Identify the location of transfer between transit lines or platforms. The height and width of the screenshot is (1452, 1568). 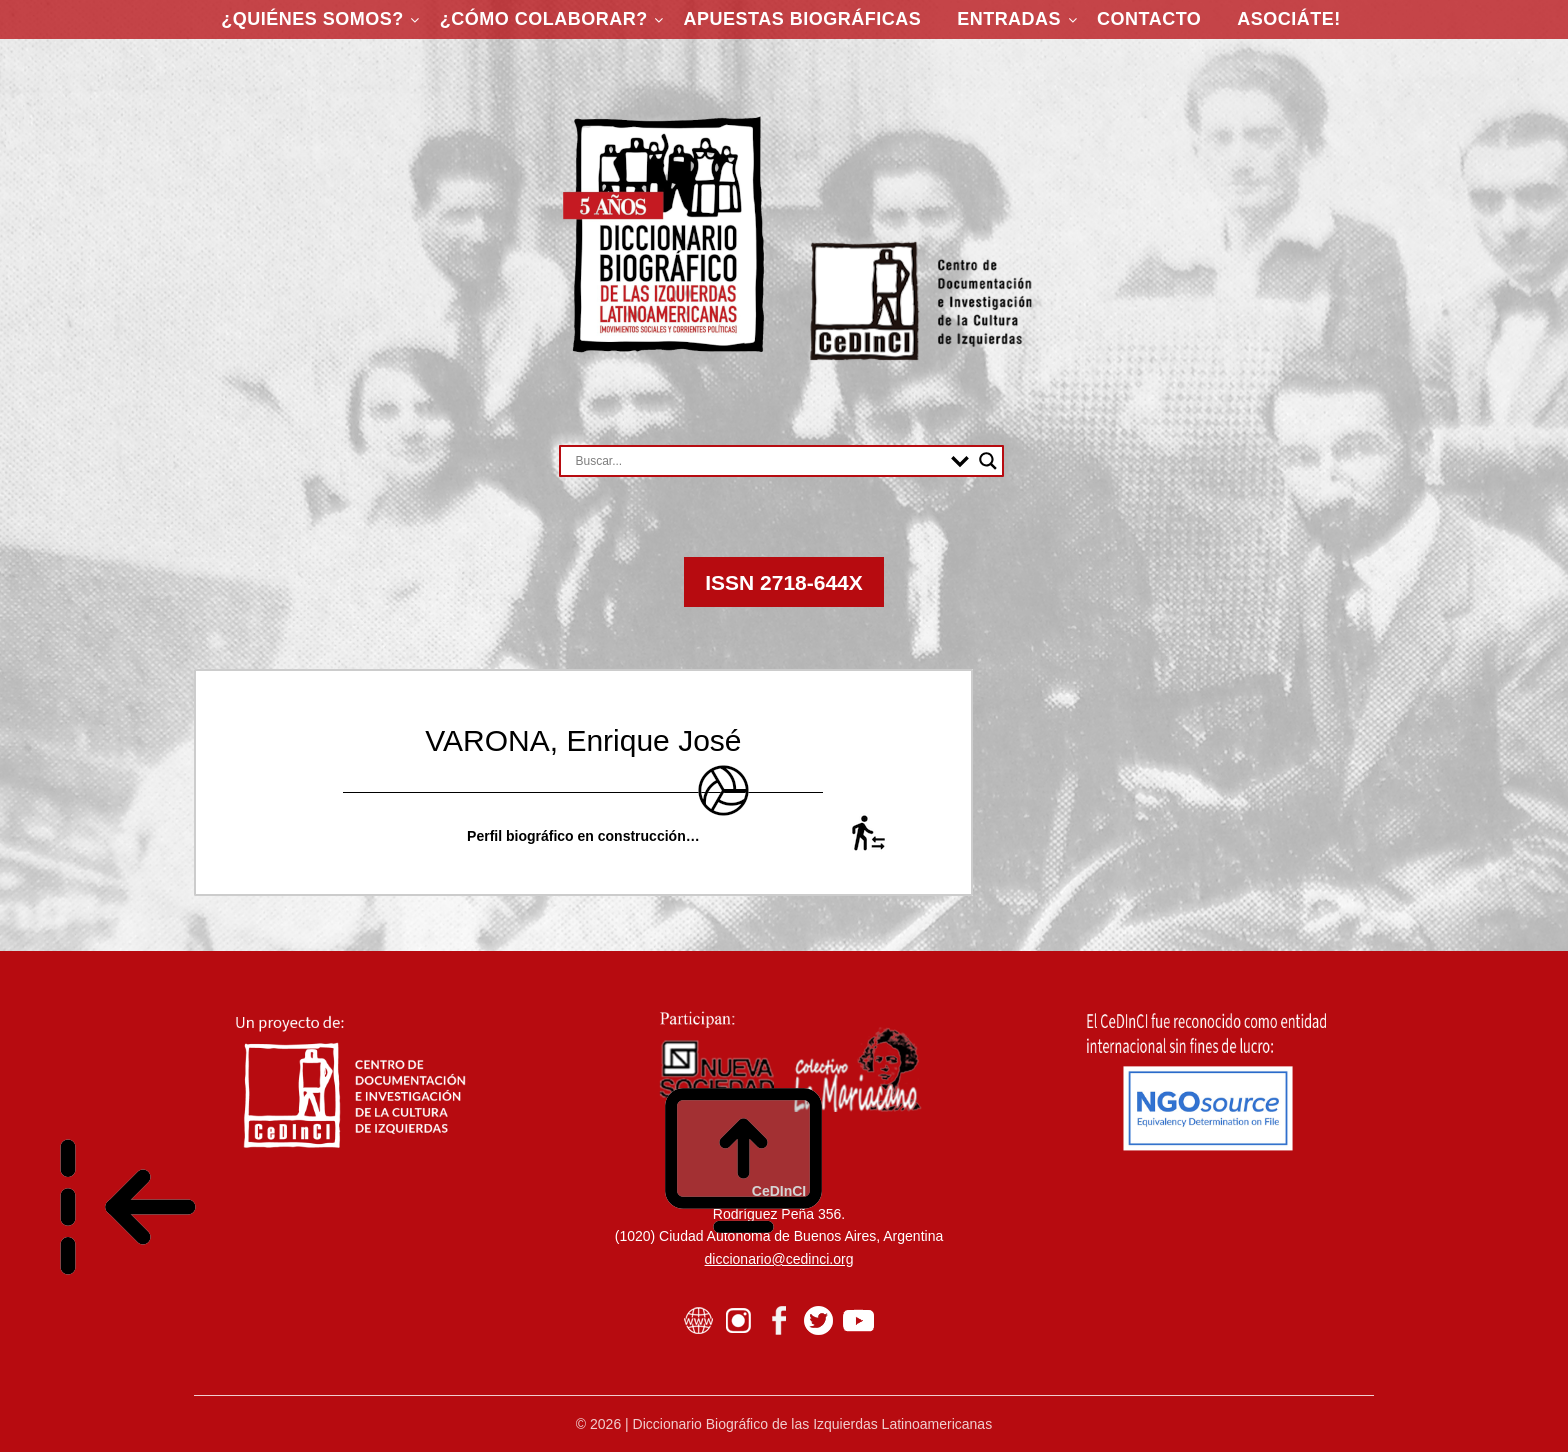
(868, 832).